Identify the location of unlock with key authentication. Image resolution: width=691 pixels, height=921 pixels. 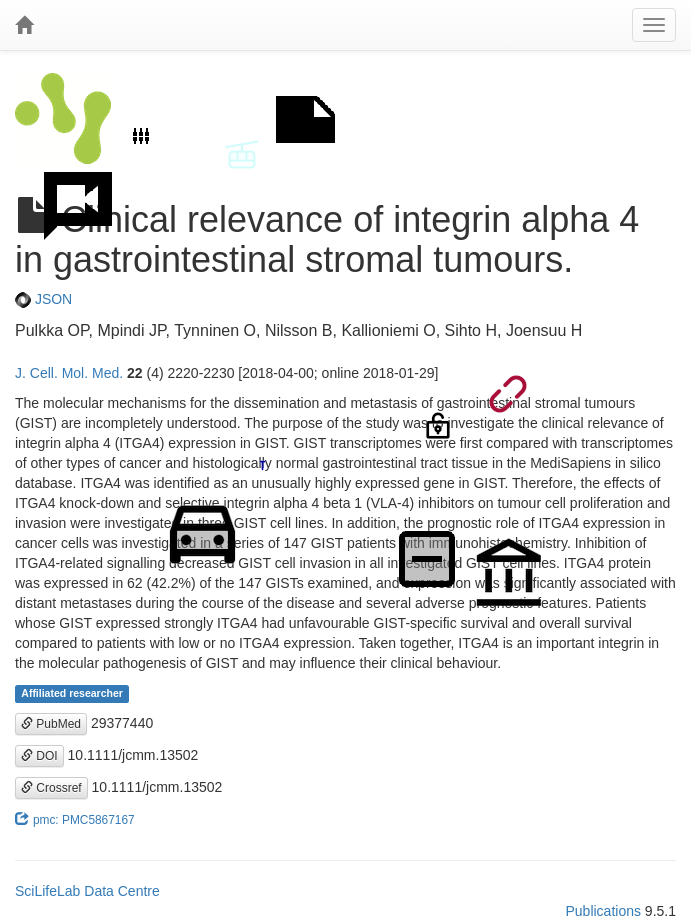
(438, 427).